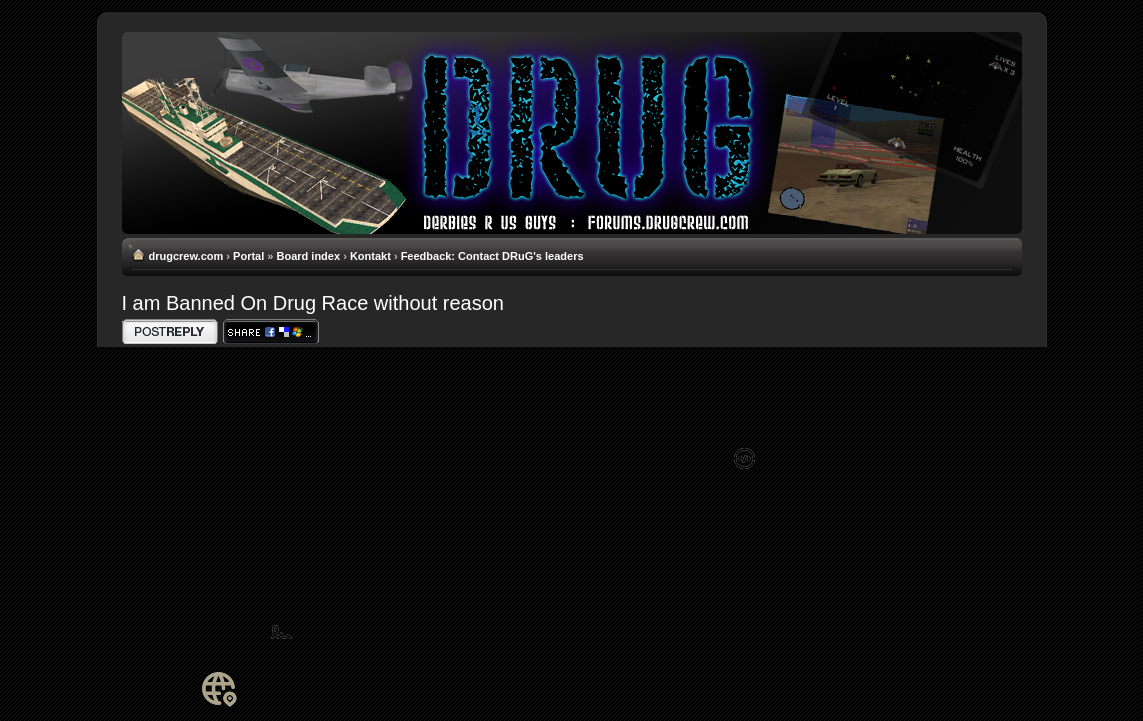  I want to click on access code or developer settings, so click(744, 458).